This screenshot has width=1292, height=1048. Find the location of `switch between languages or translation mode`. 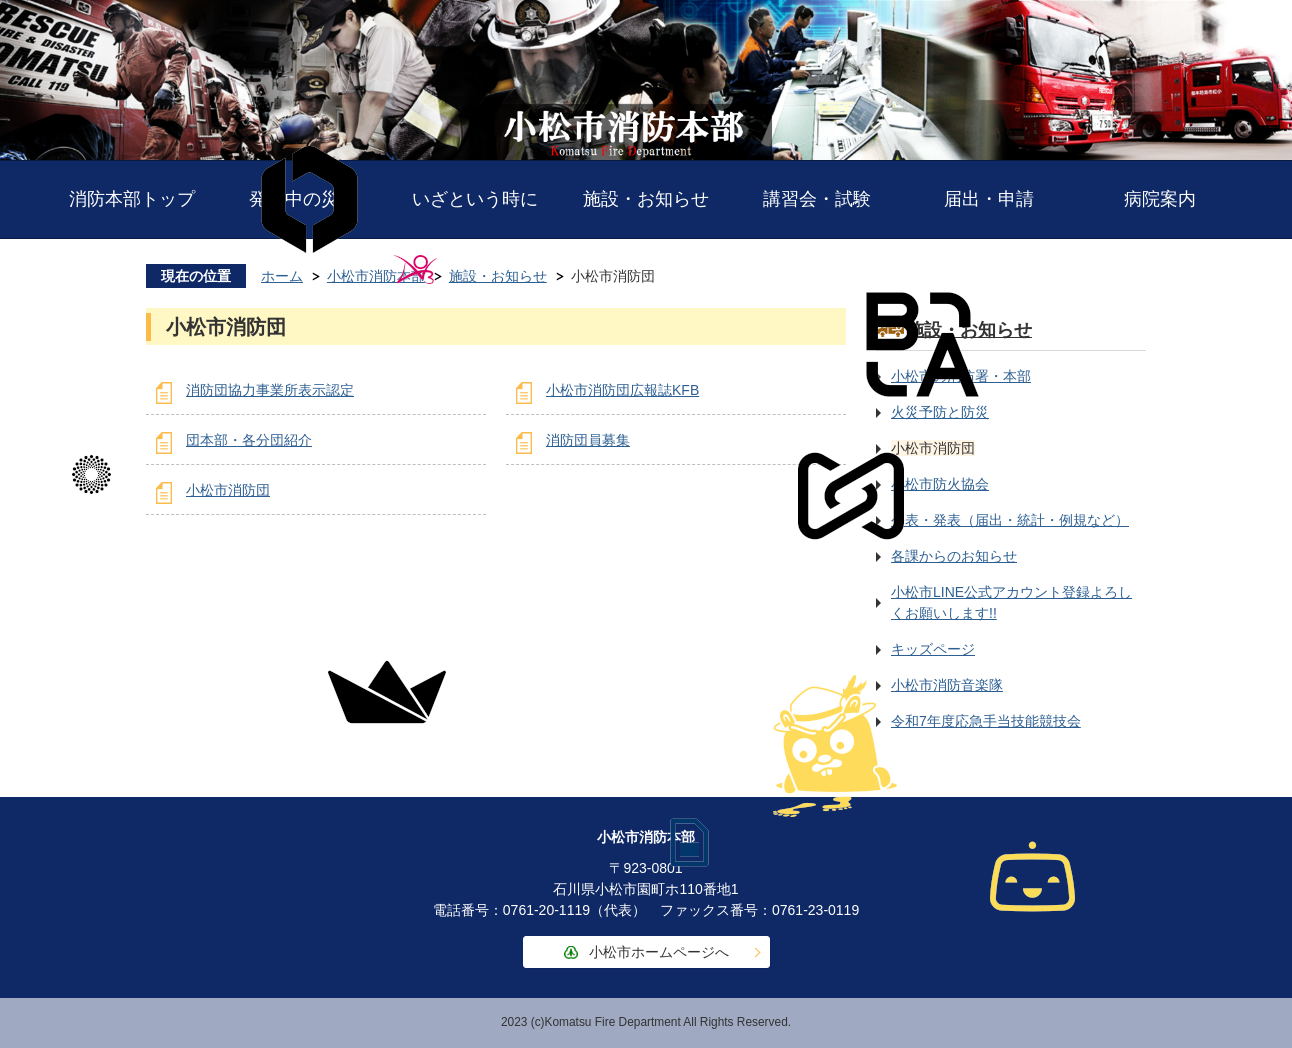

switch between languages or translation mode is located at coordinates (918, 344).